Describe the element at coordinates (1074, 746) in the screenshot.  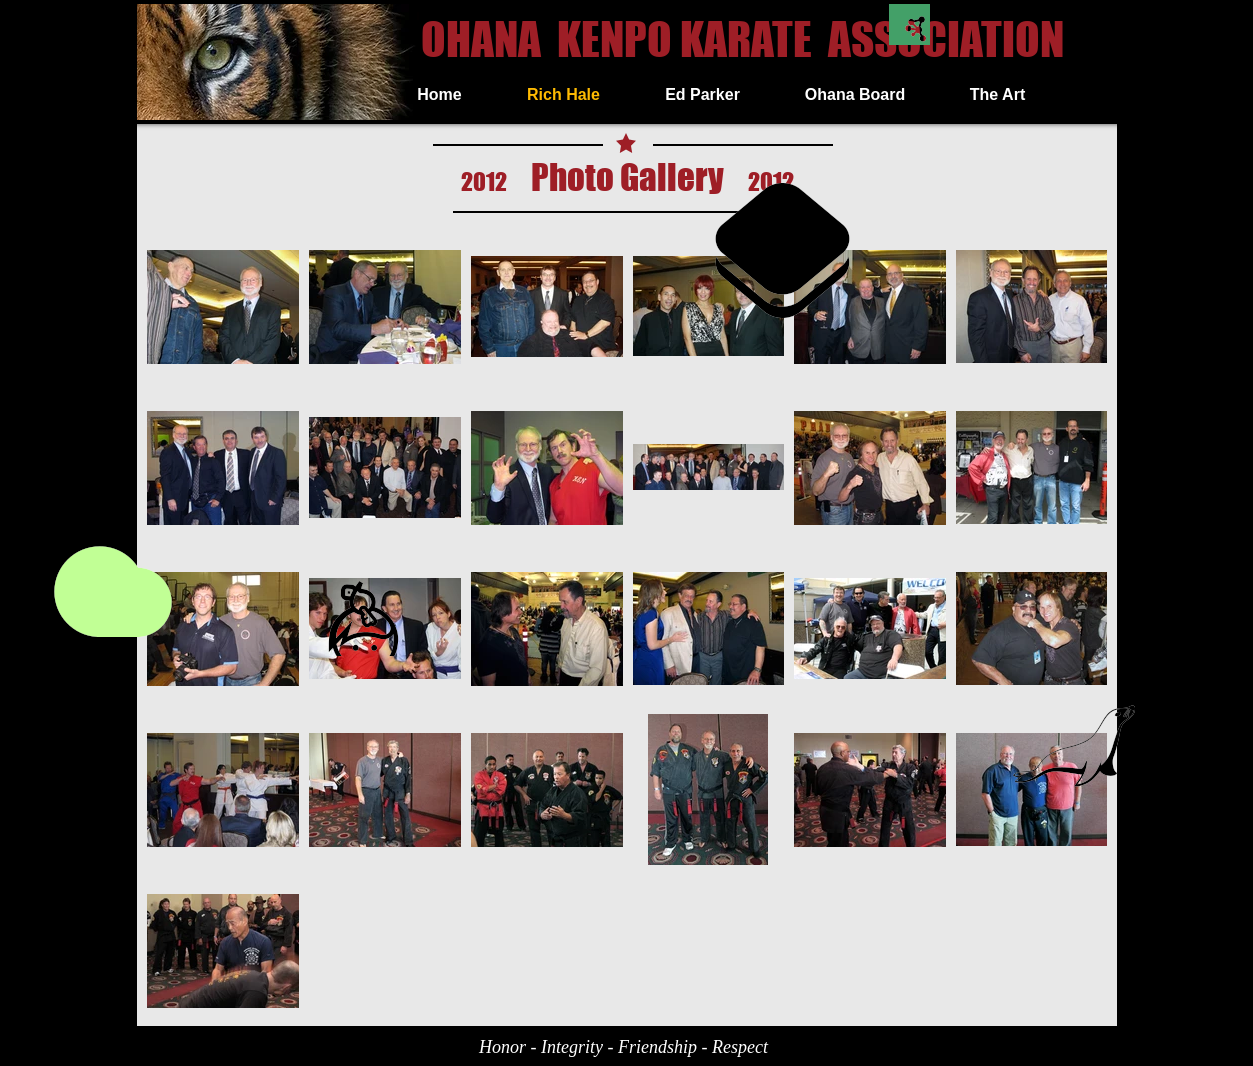
I see `mariadb foundation logo` at that location.